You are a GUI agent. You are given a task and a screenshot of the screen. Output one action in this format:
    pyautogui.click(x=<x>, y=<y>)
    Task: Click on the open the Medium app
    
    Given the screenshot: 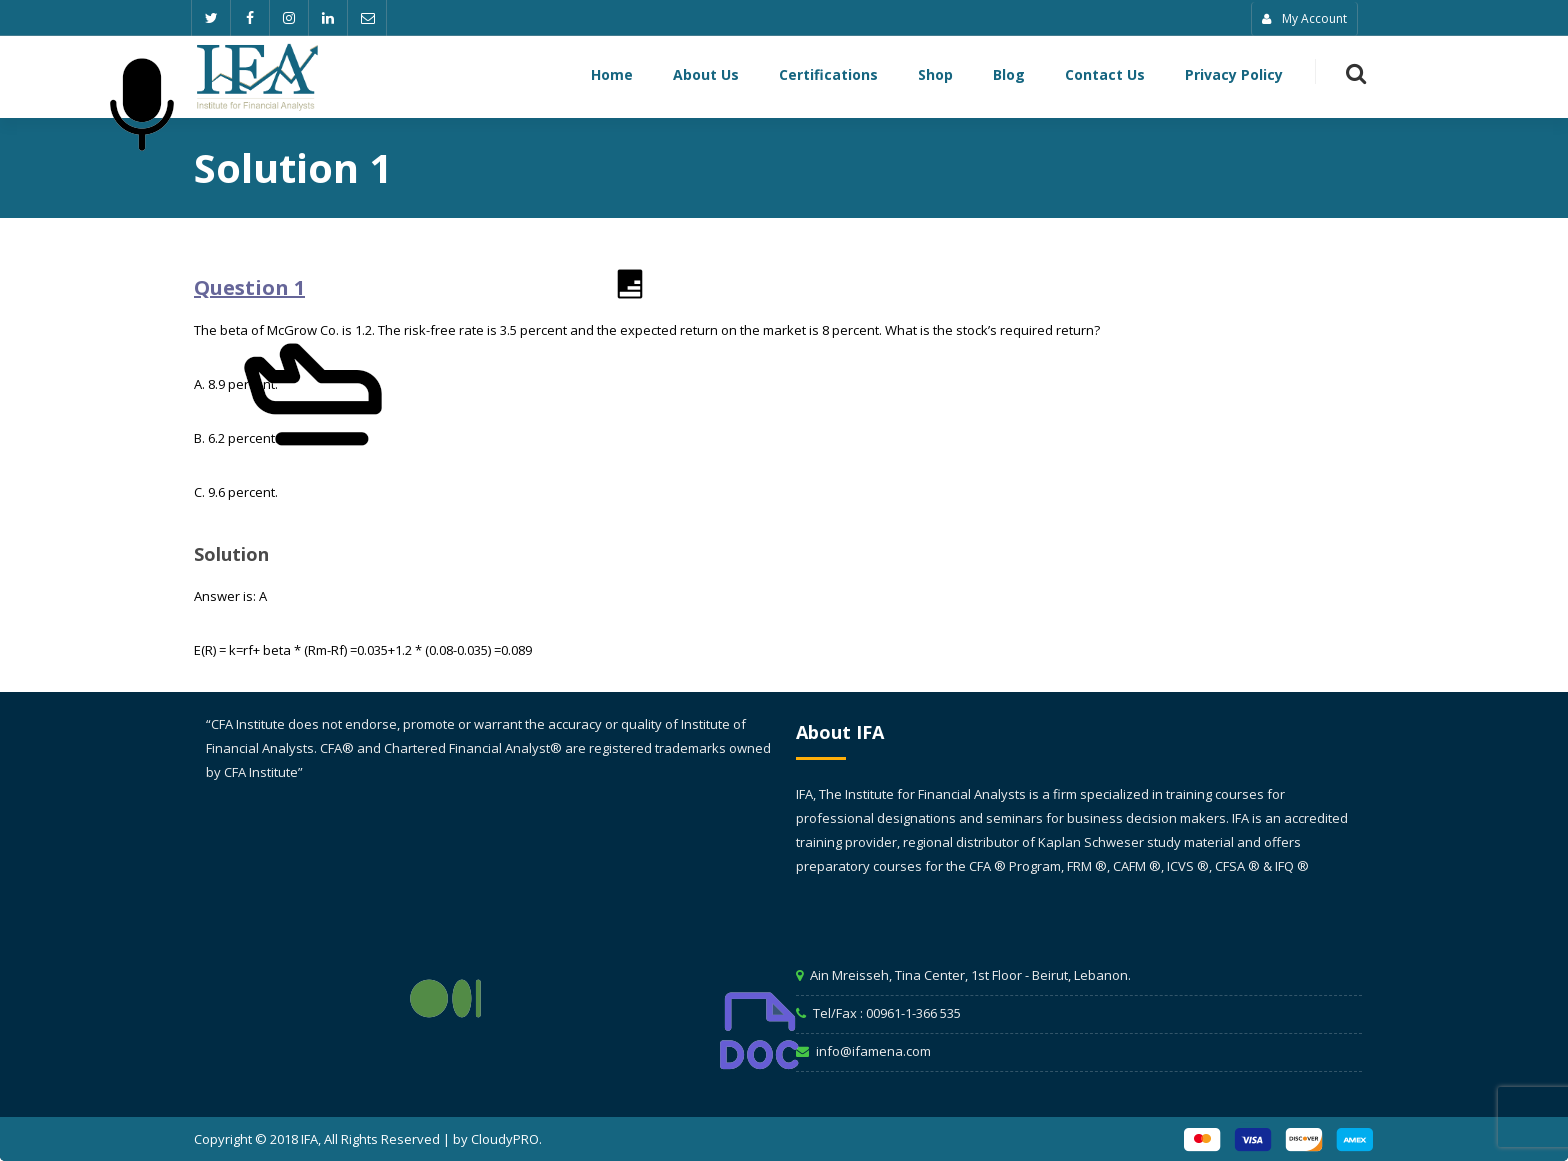 What is the action you would take?
    pyautogui.click(x=445, y=998)
    